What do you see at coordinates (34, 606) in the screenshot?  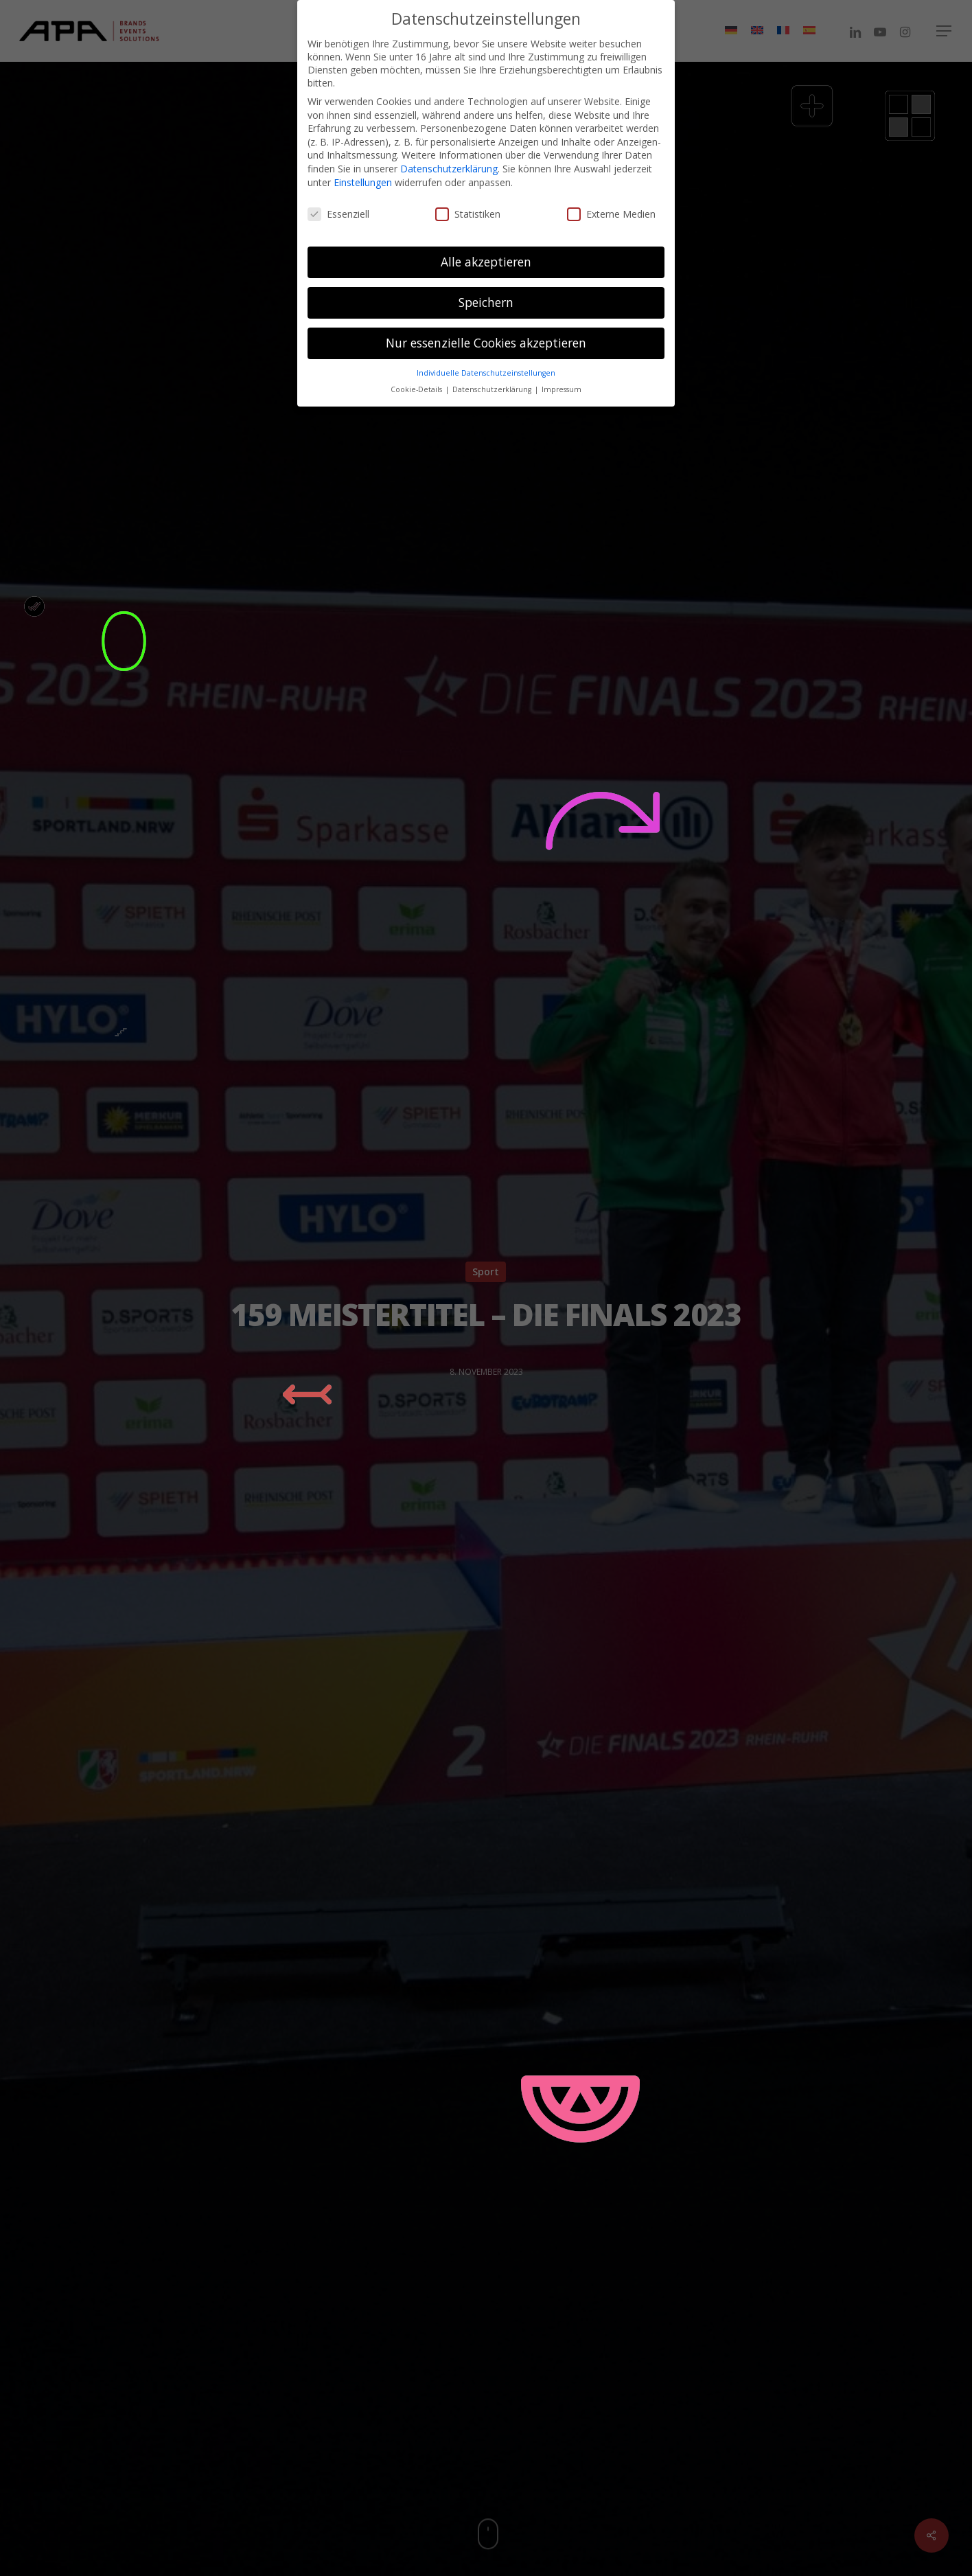 I see `indicates task or item has been fully completed` at bounding box center [34, 606].